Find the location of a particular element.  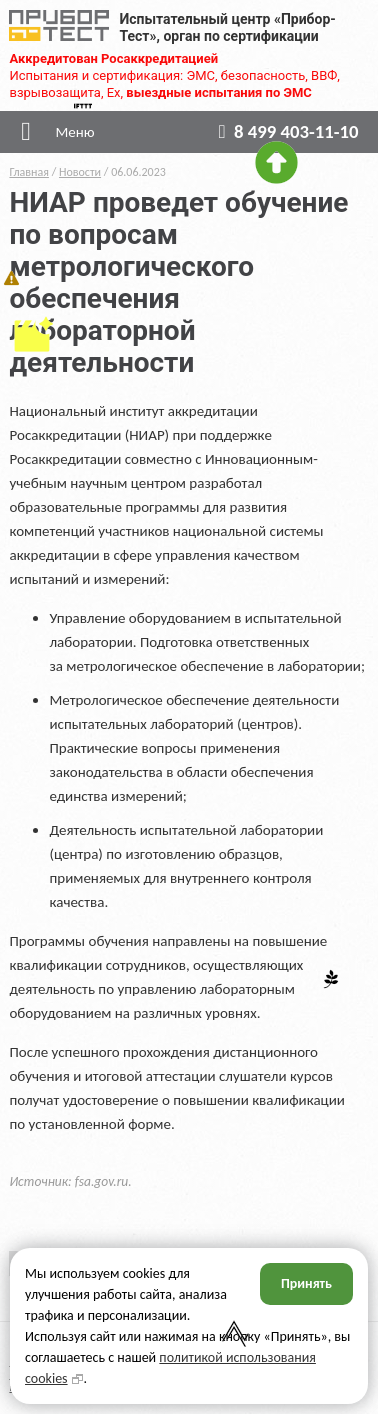

access AI-powered video editing tools is located at coordinates (32, 336).